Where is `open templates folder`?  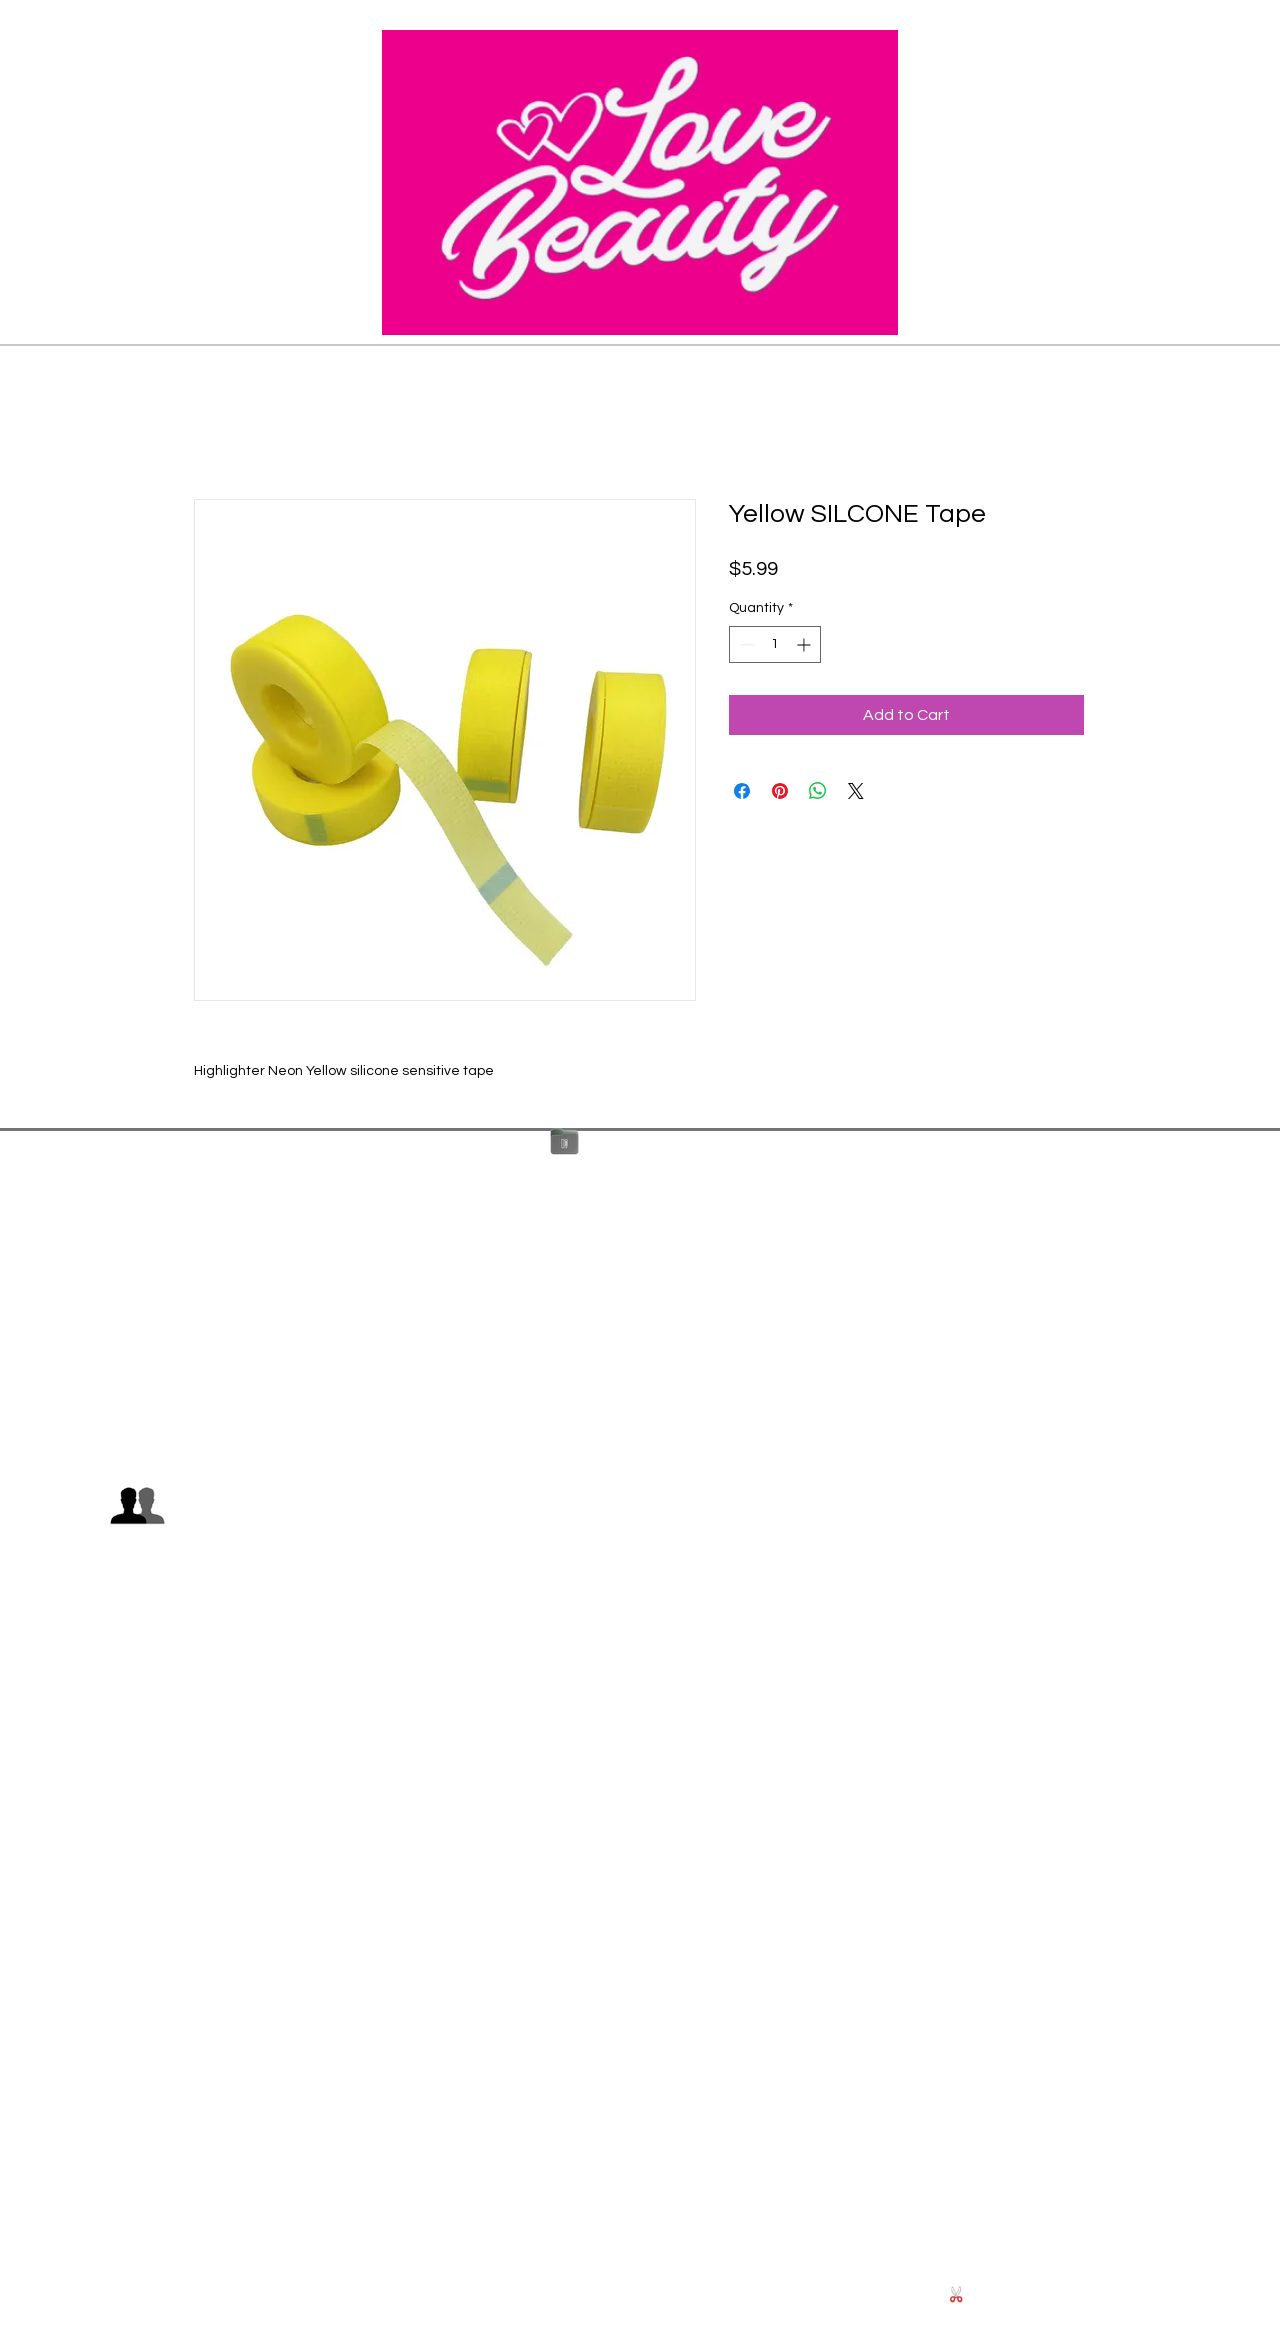 open templates folder is located at coordinates (564, 1141).